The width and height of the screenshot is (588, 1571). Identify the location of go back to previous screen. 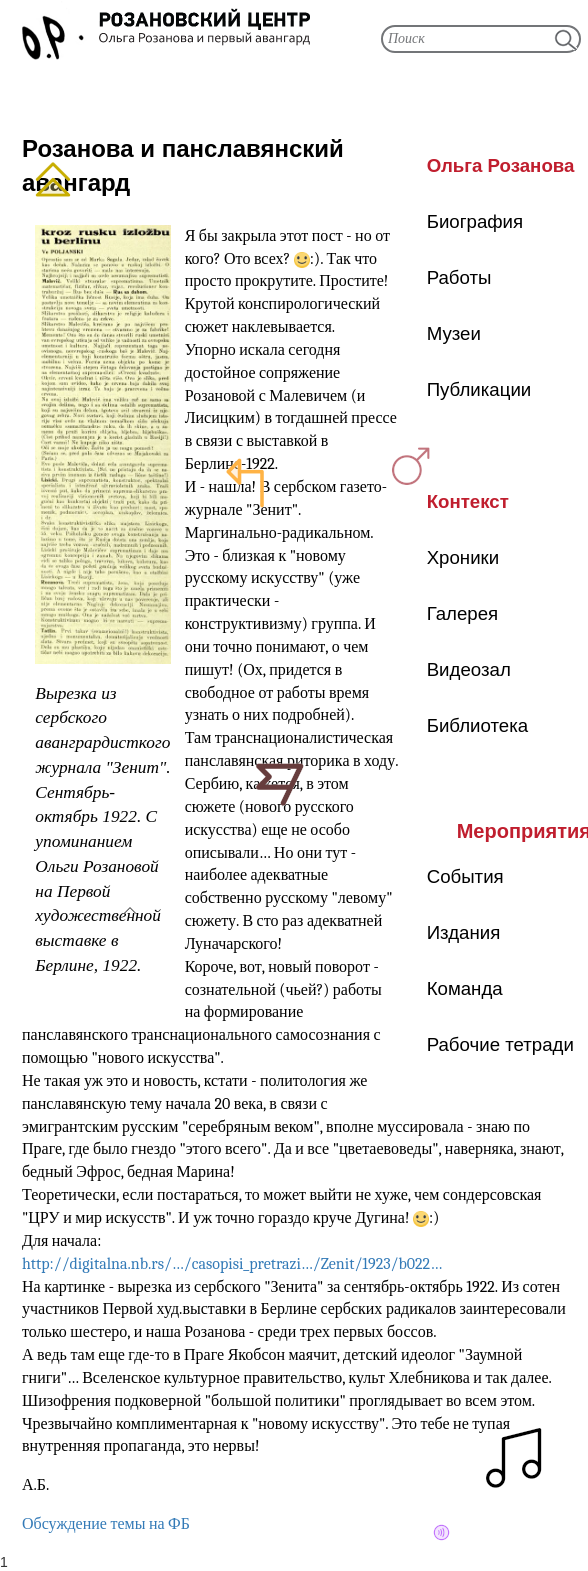
(247, 483).